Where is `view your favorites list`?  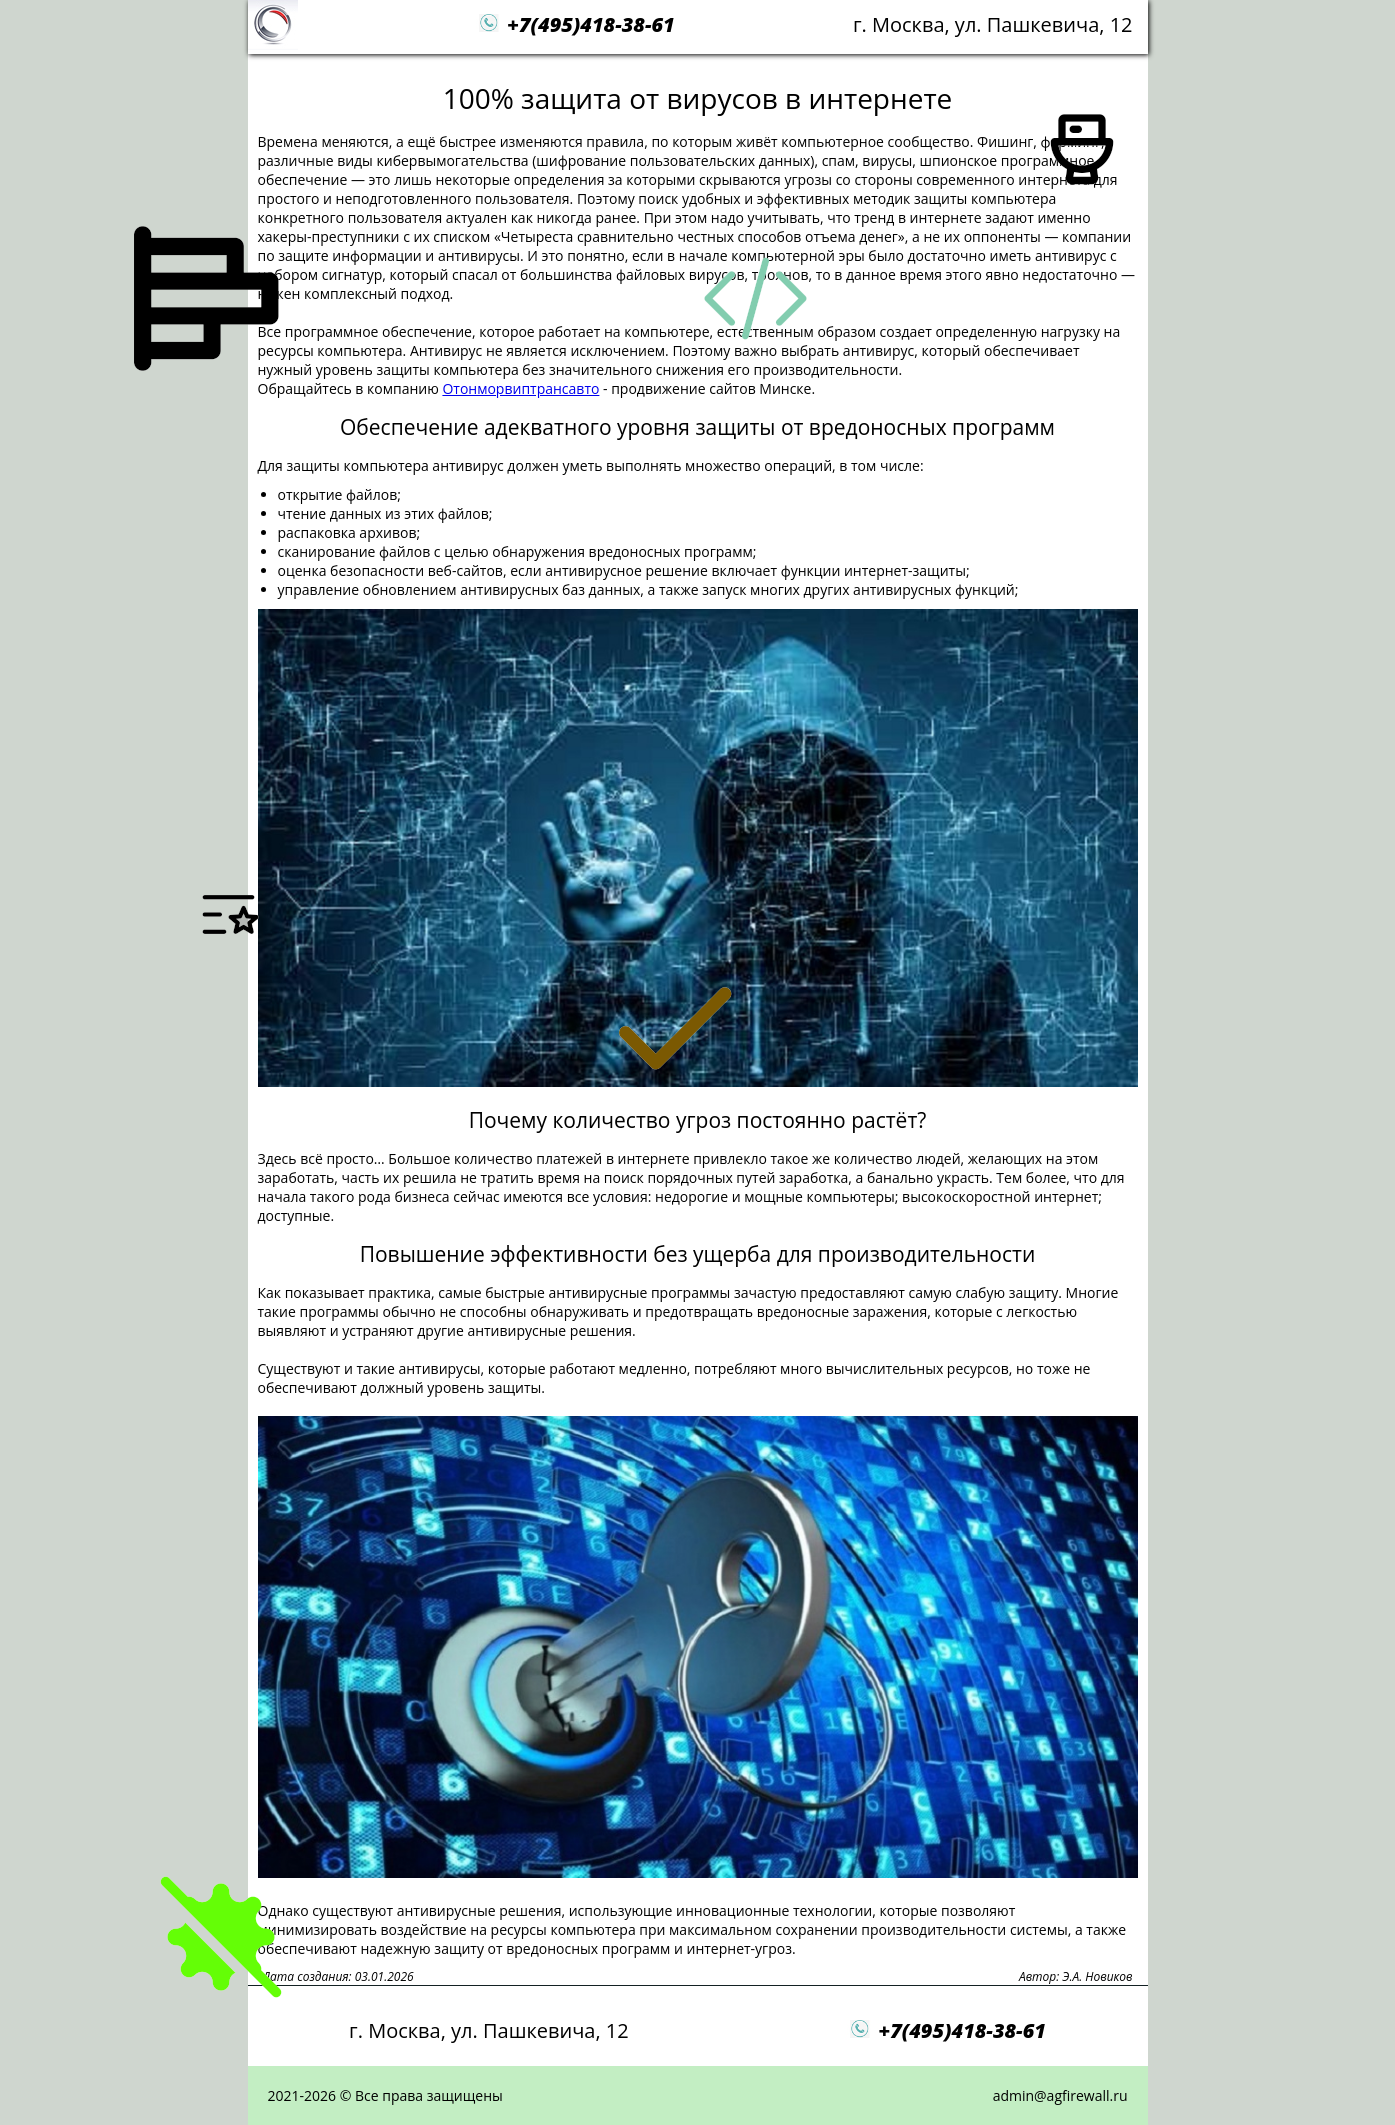 view your favorites list is located at coordinates (228, 914).